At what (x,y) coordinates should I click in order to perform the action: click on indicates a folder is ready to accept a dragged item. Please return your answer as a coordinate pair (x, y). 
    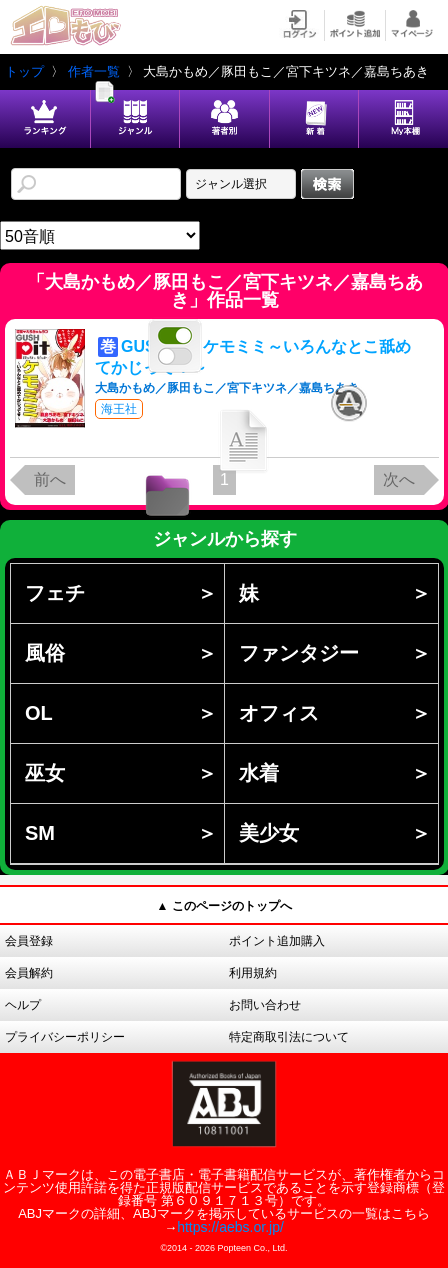
    Looking at the image, I should click on (167, 495).